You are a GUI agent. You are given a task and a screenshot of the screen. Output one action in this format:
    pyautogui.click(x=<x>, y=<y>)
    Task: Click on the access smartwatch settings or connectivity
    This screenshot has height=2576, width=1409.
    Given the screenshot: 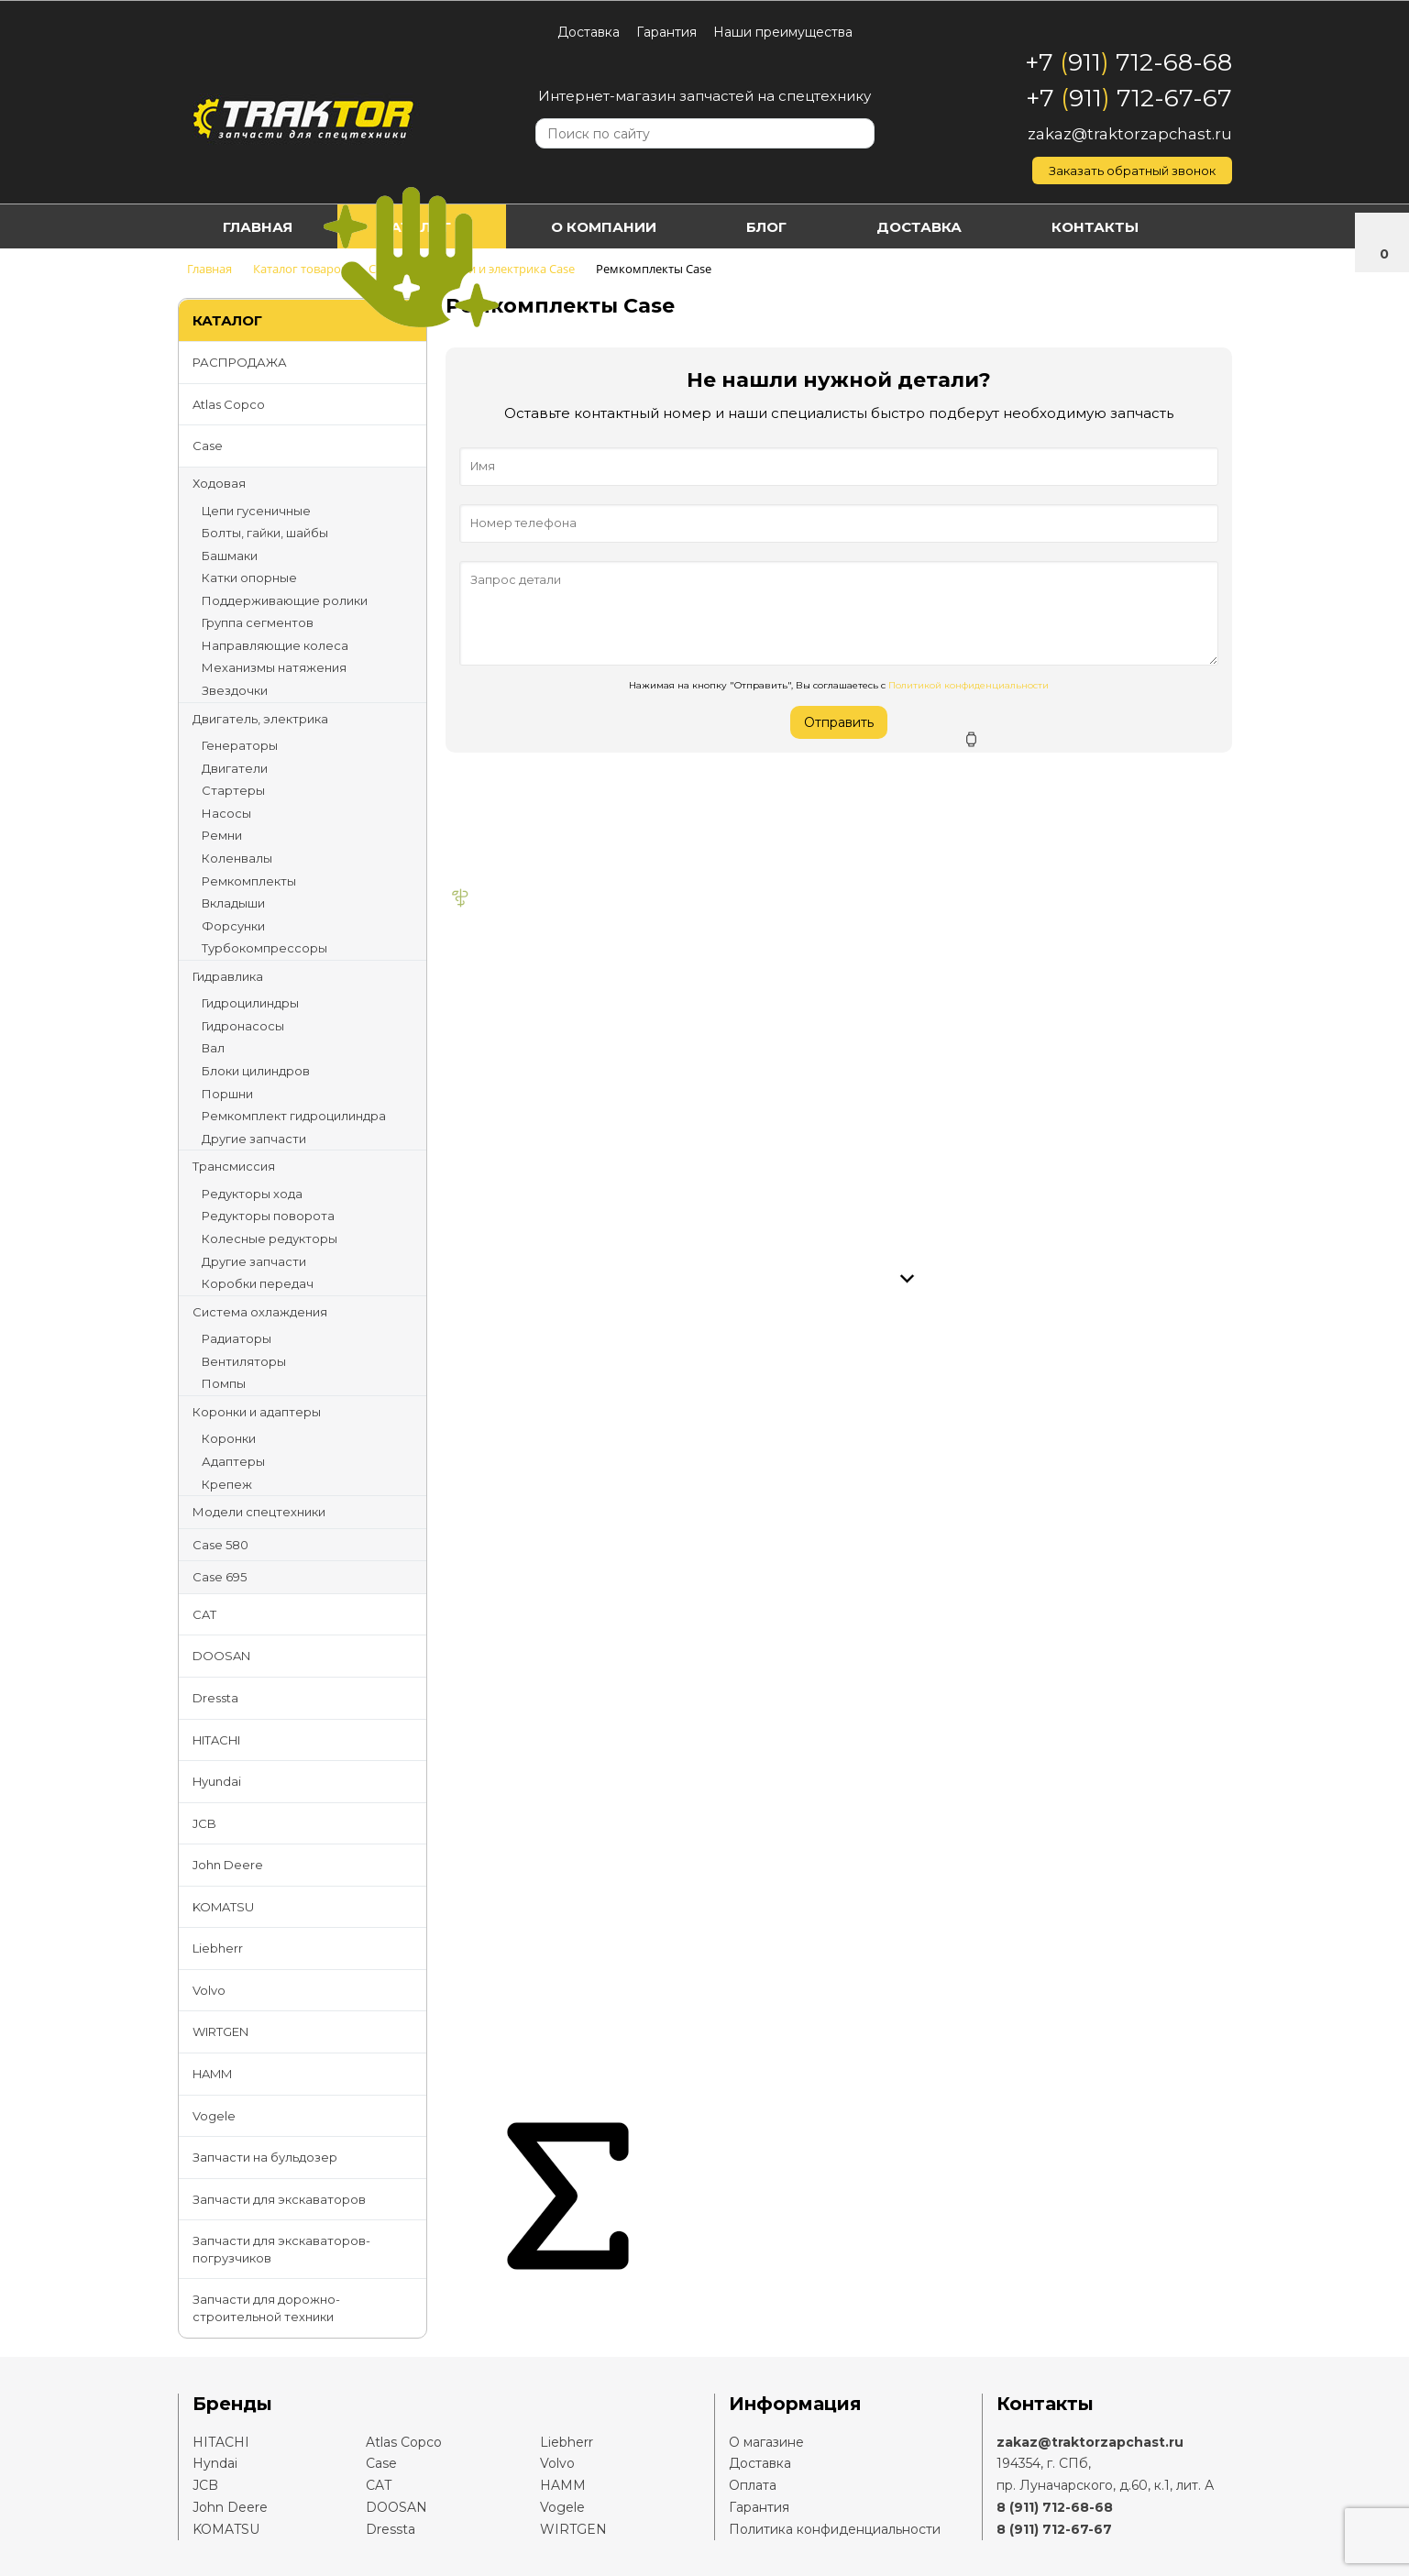 What is the action you would take?
    pyautogui.click(x=971, y=739)
    